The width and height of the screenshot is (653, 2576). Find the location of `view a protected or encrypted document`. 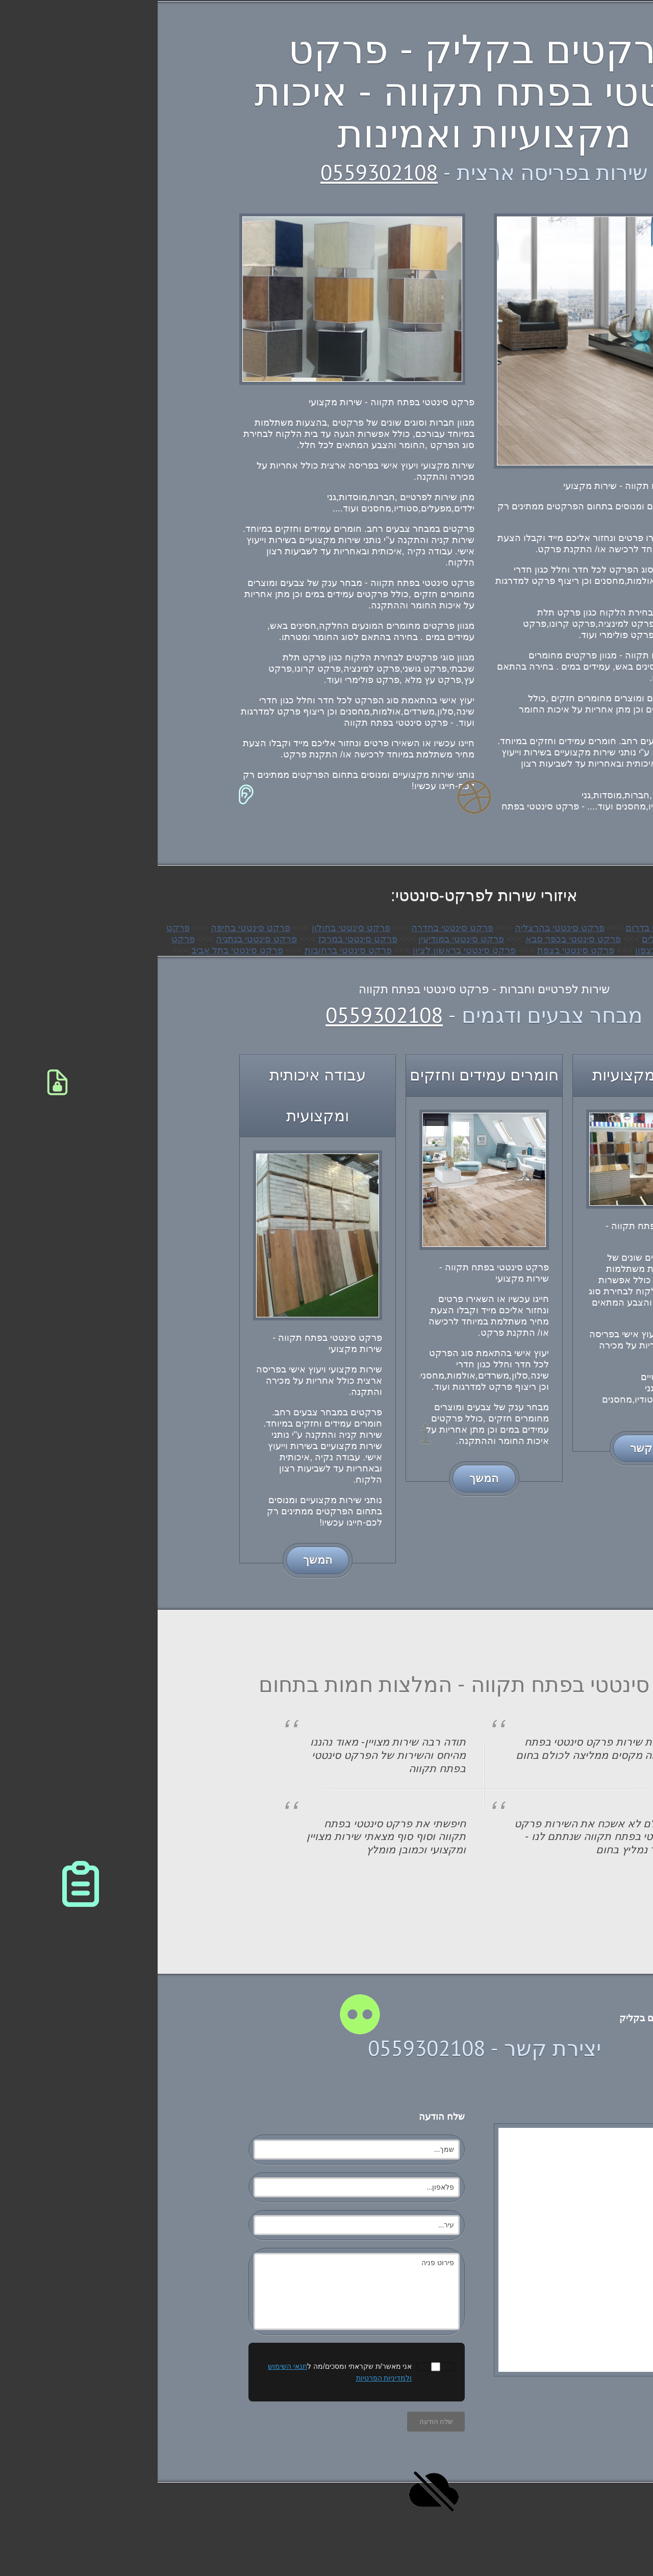

view a protected or encrypted document is located at coordinates (57, 1082).